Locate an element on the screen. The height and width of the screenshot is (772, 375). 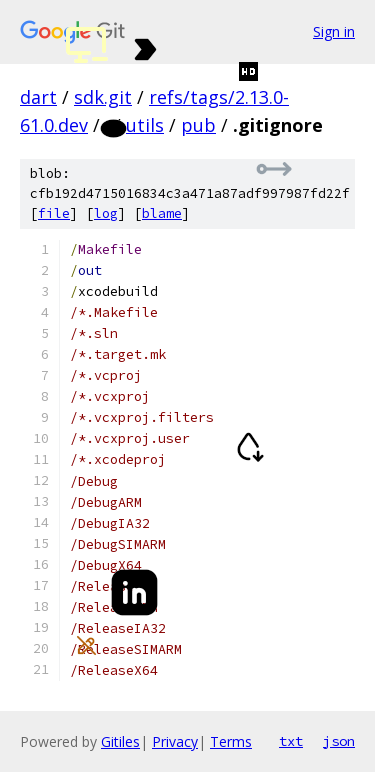
remove a desktop device from your account is located at coordinates (86, 45).